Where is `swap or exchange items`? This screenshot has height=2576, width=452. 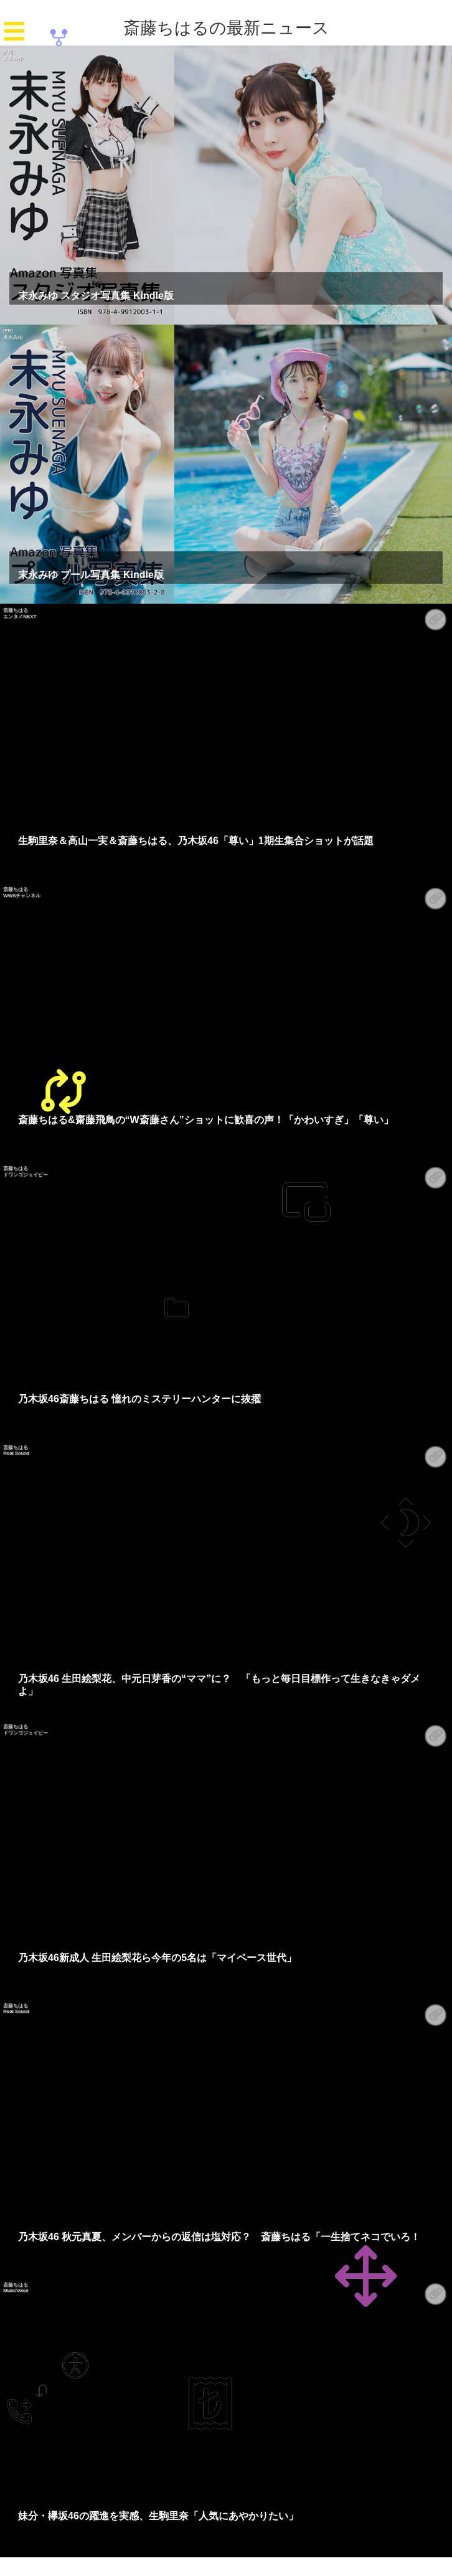
swap or exchange items is located at coordinates (64, 1091).